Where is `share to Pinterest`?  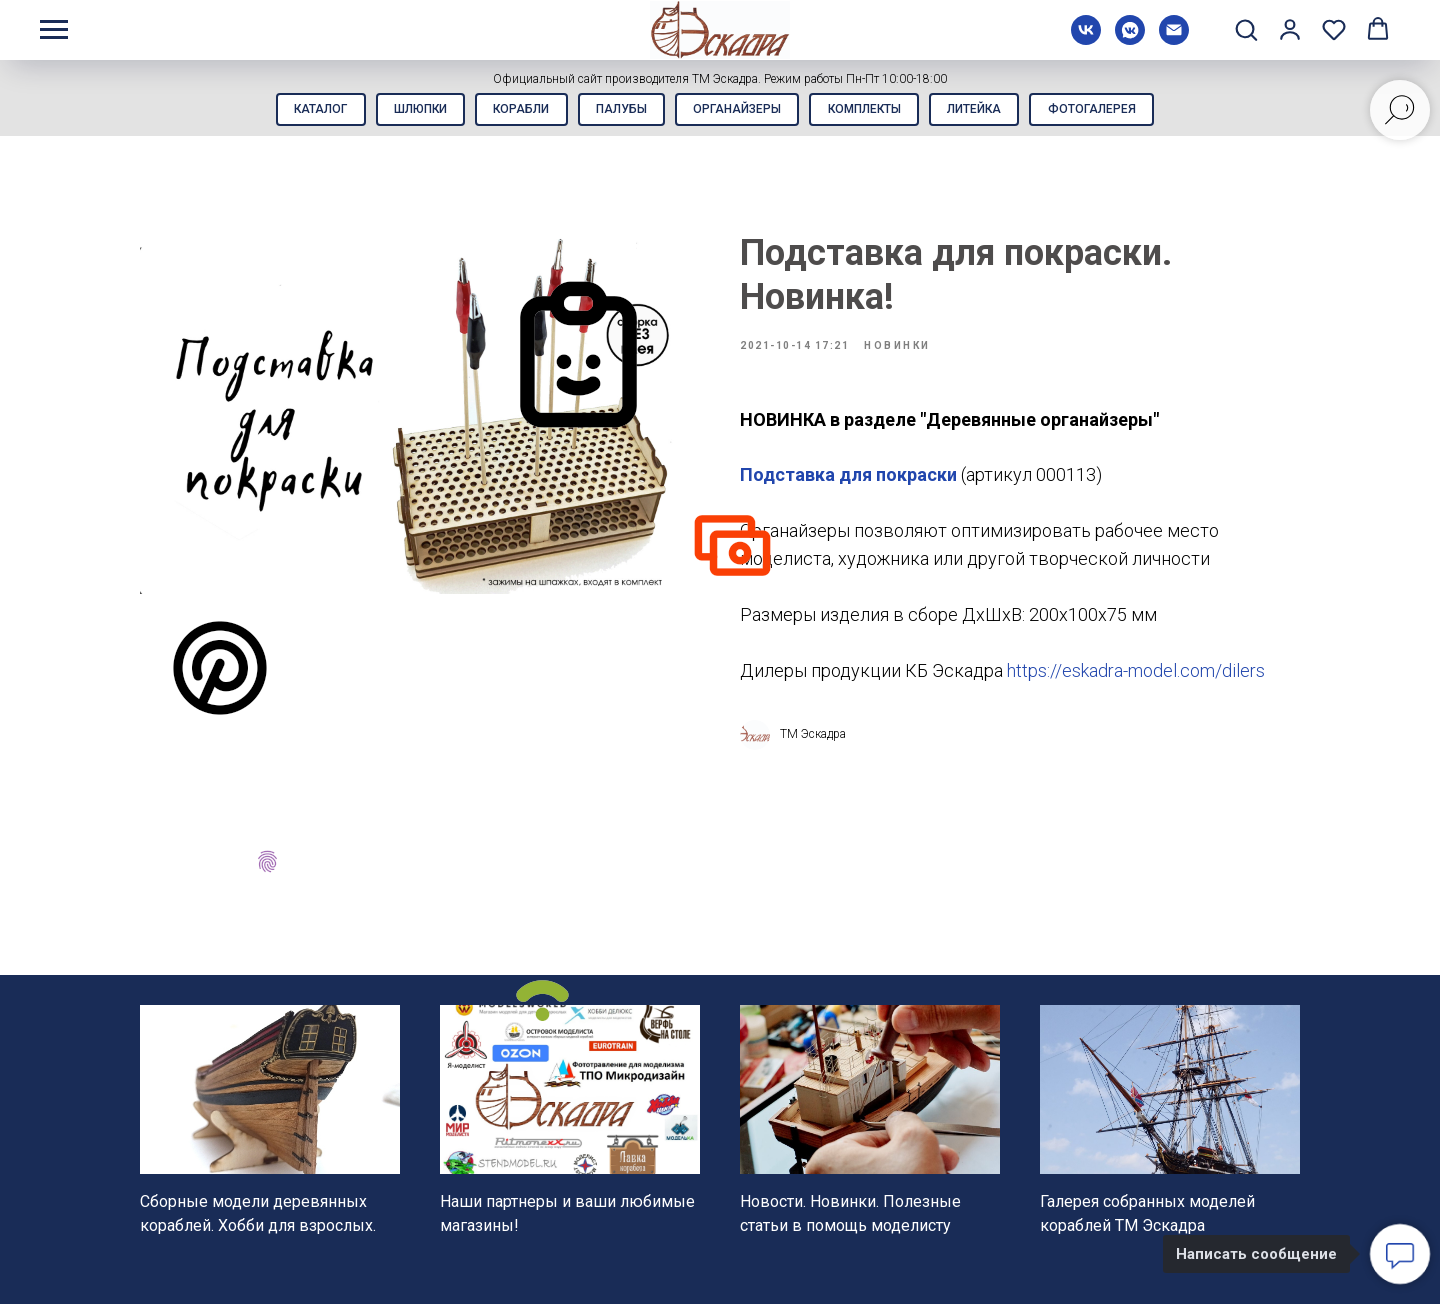 share to Pinterest is located at coordinates (220, 668).